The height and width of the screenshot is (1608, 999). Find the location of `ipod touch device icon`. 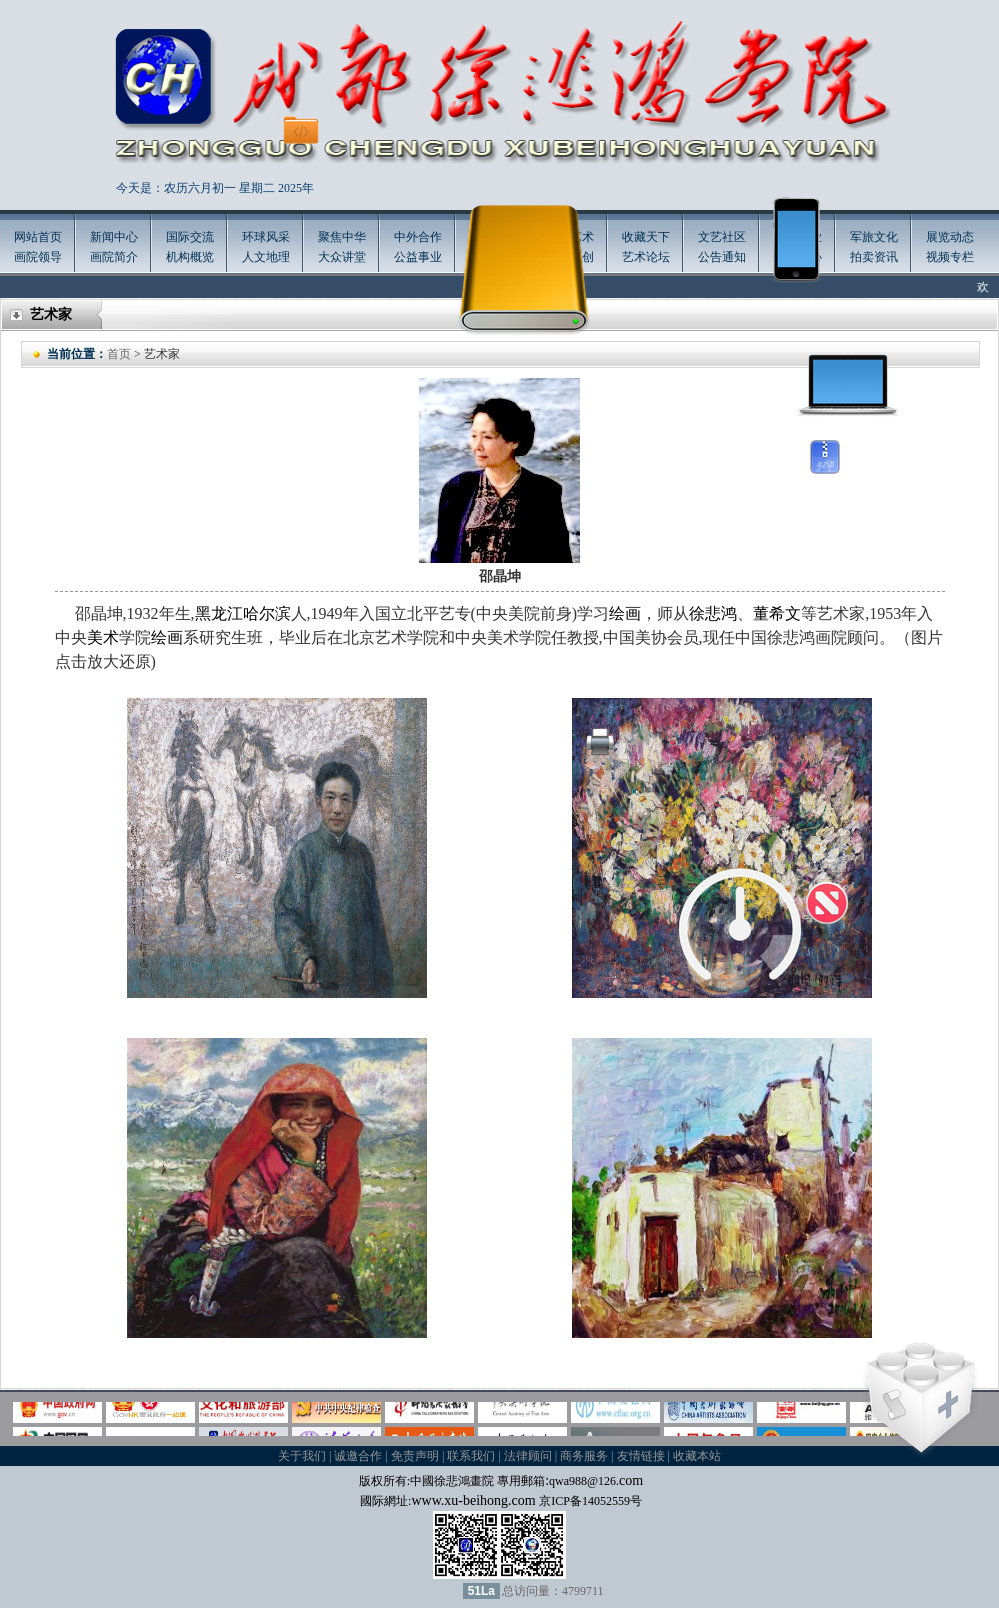

ipod touch device icon is located at coordinates (796, 238).